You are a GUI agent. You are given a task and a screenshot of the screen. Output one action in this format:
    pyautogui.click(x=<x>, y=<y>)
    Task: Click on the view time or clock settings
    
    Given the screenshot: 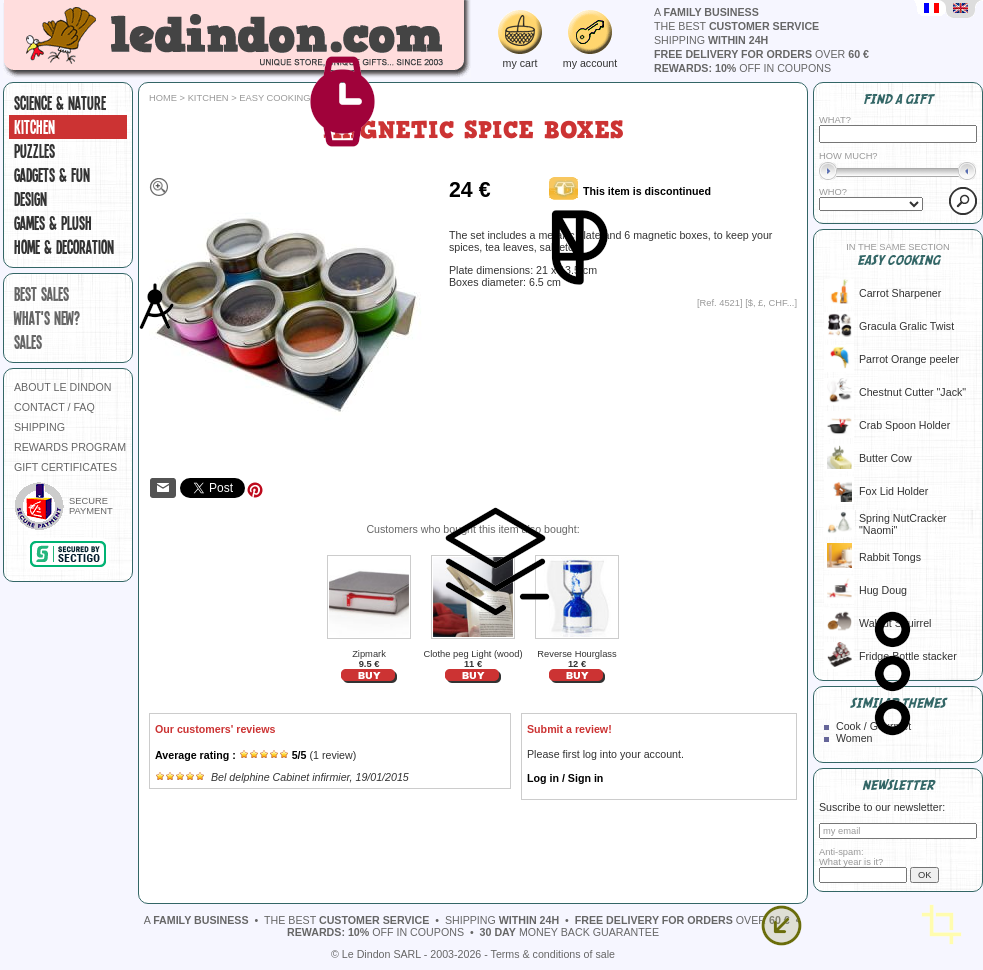 What is the action you would take?
    pyautogui.click(x=342, y=101)
    